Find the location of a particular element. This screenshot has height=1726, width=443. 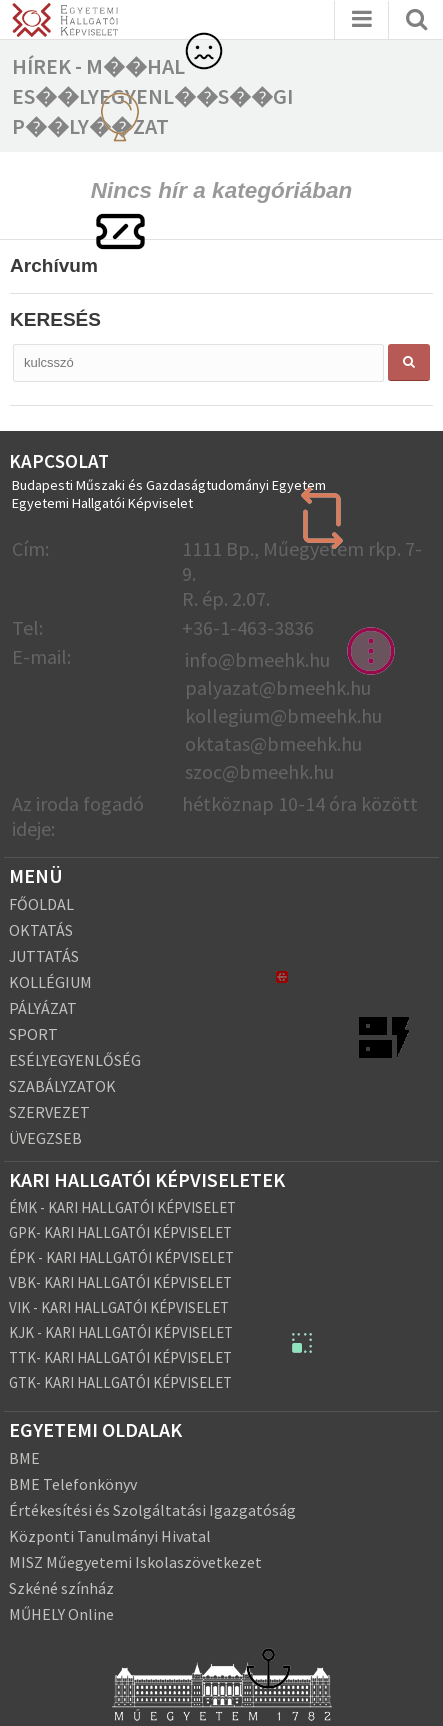

indicates a nervous or anxious status is located at coordinates (204, 51).